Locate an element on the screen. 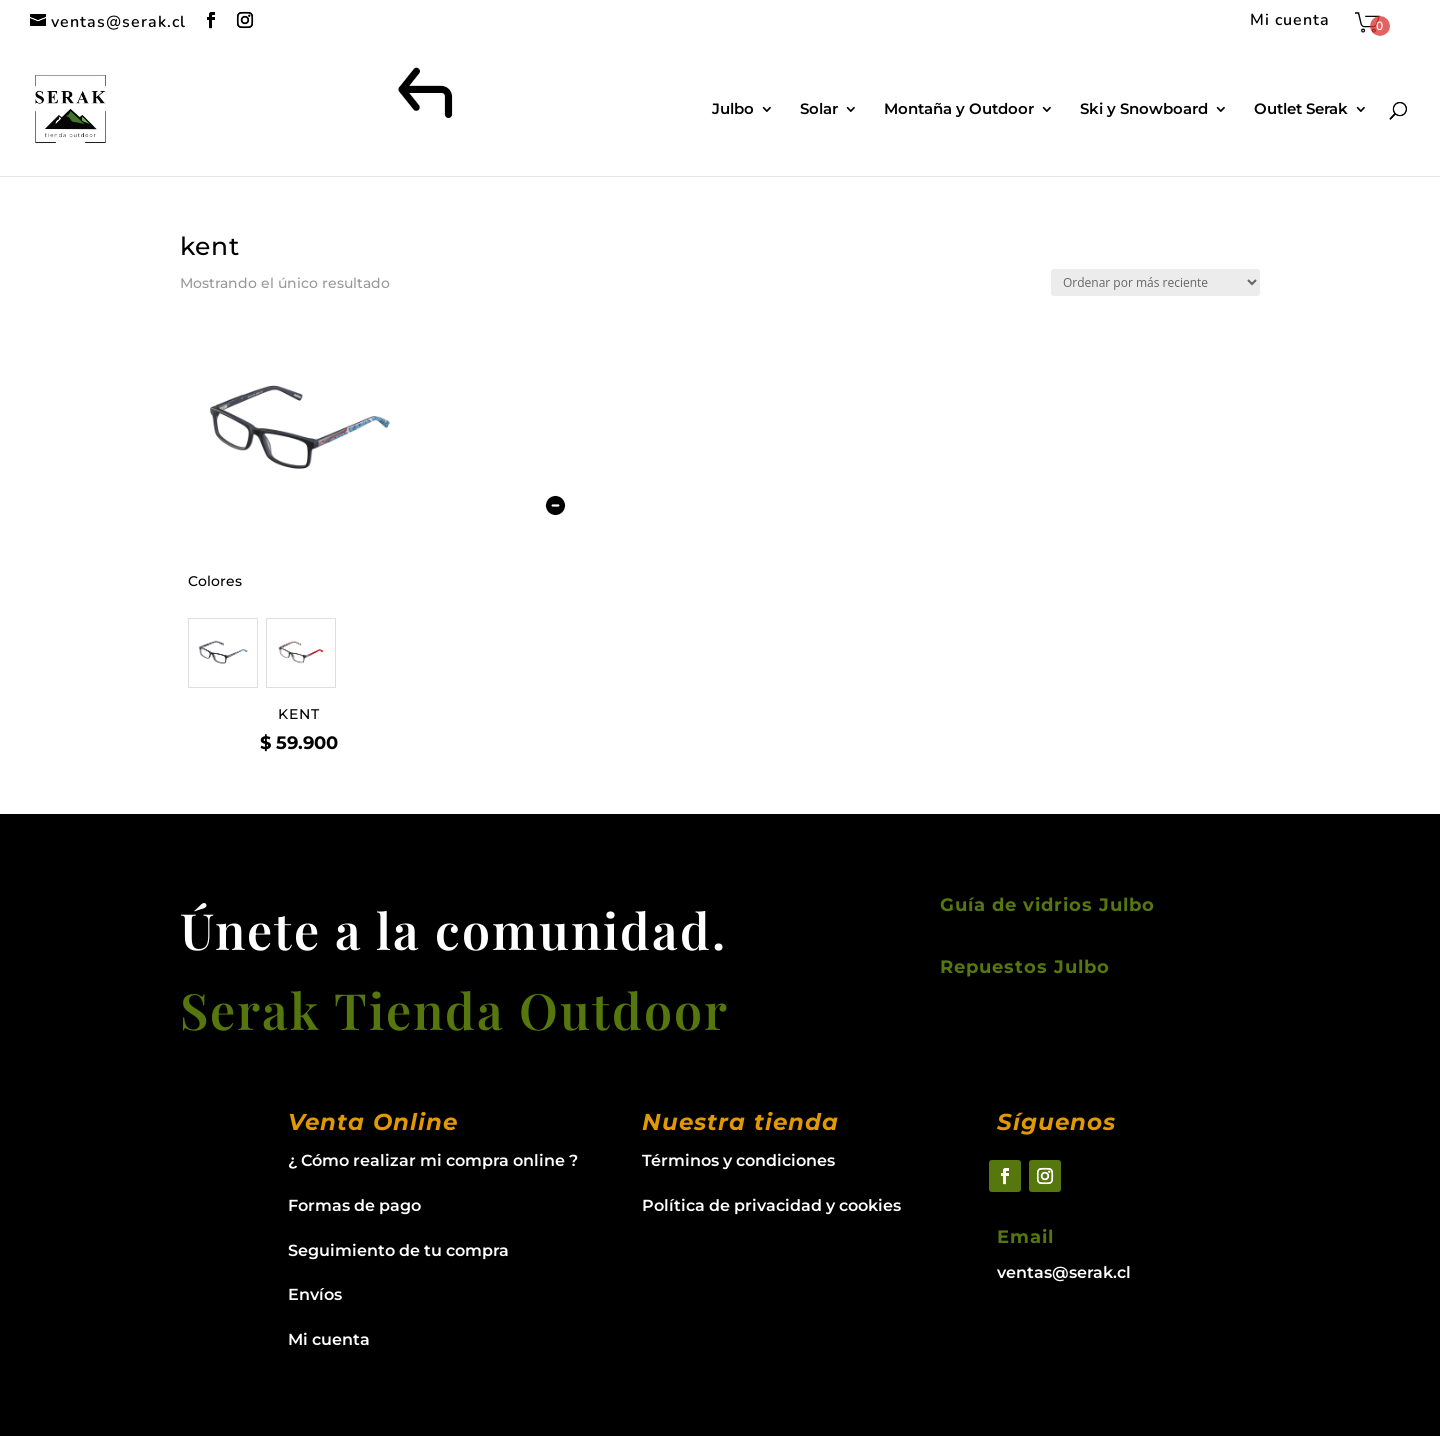  remove an item from a list is located at coordinates (555, 505).